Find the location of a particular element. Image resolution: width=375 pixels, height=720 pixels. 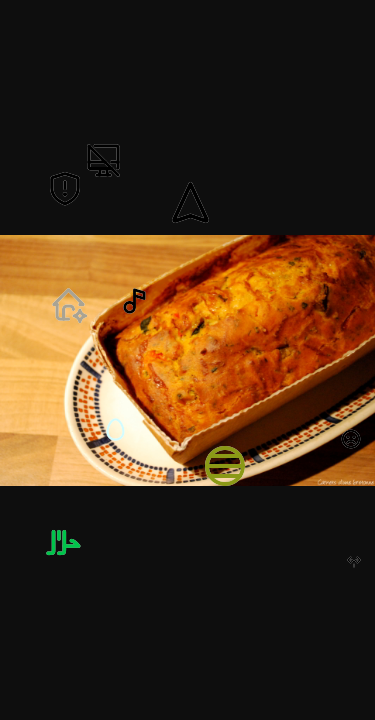

navigate to current direction is located at coordinates (190, 202).